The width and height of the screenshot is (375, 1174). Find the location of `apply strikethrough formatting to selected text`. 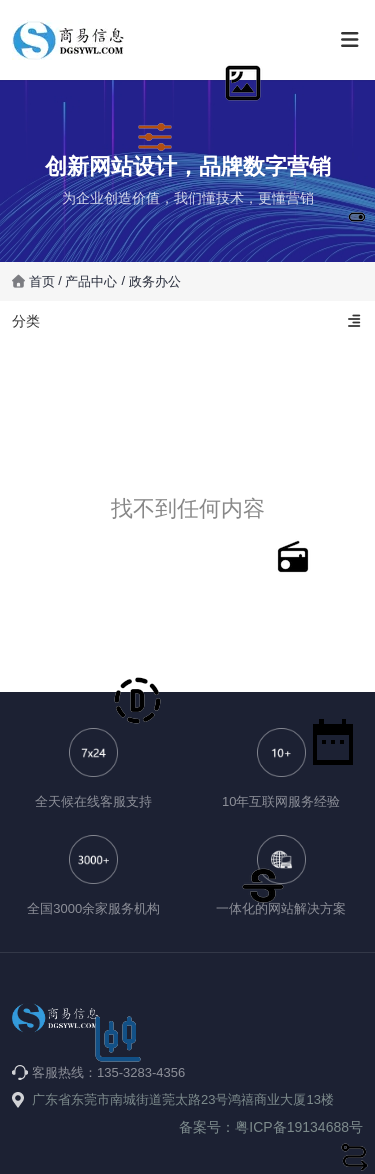

apply strikethrough formatting to selected text is located at coordinates (263, 889).